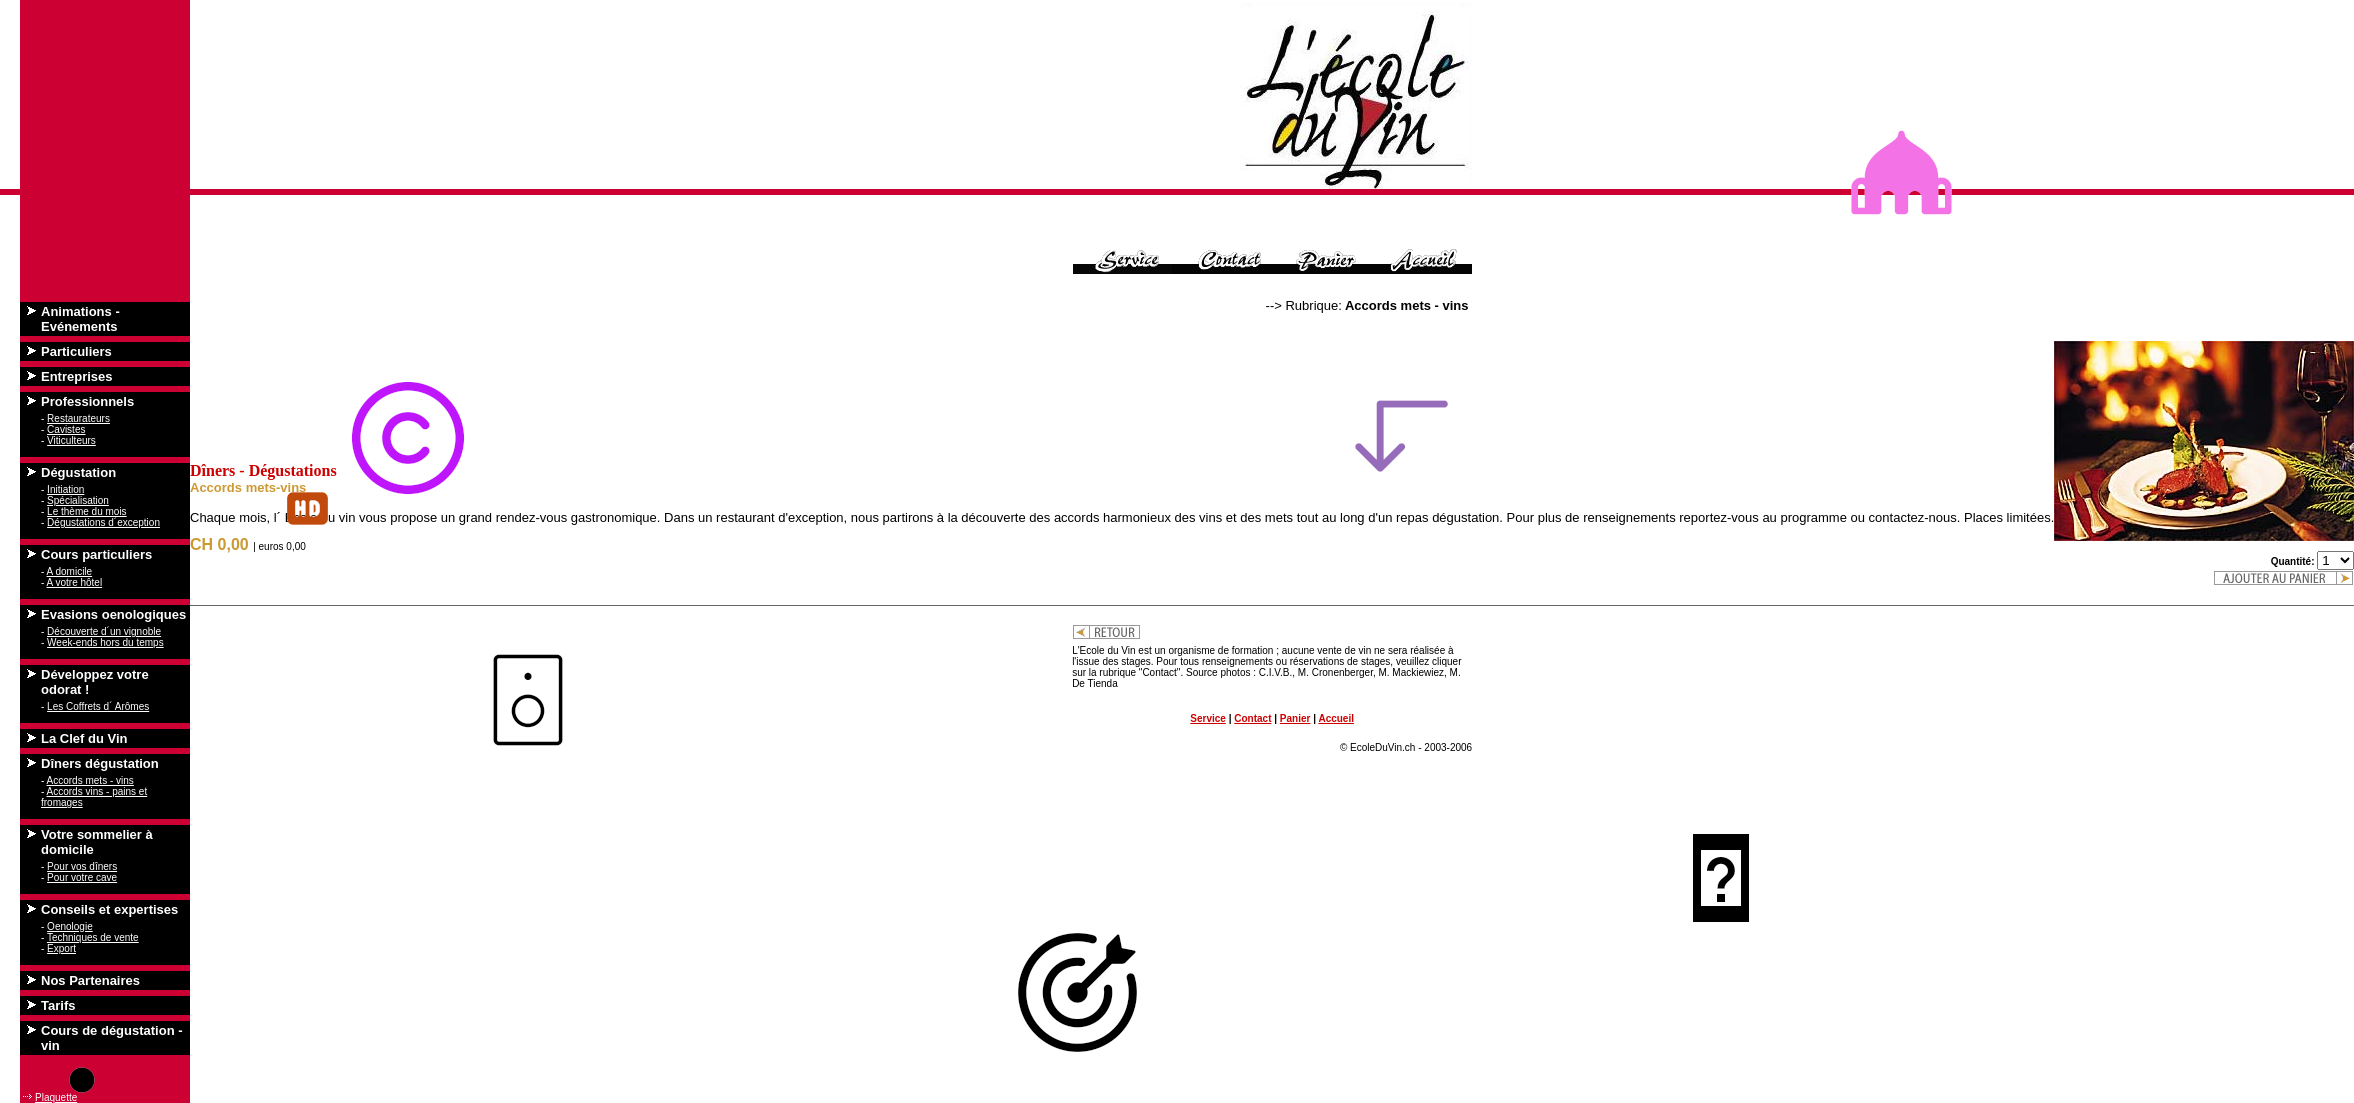 The image size is (2354, 1103). Describe the element at coordinates (528, 700) in the screenshot. I see `adjust speaker or audio output settings` at that location.